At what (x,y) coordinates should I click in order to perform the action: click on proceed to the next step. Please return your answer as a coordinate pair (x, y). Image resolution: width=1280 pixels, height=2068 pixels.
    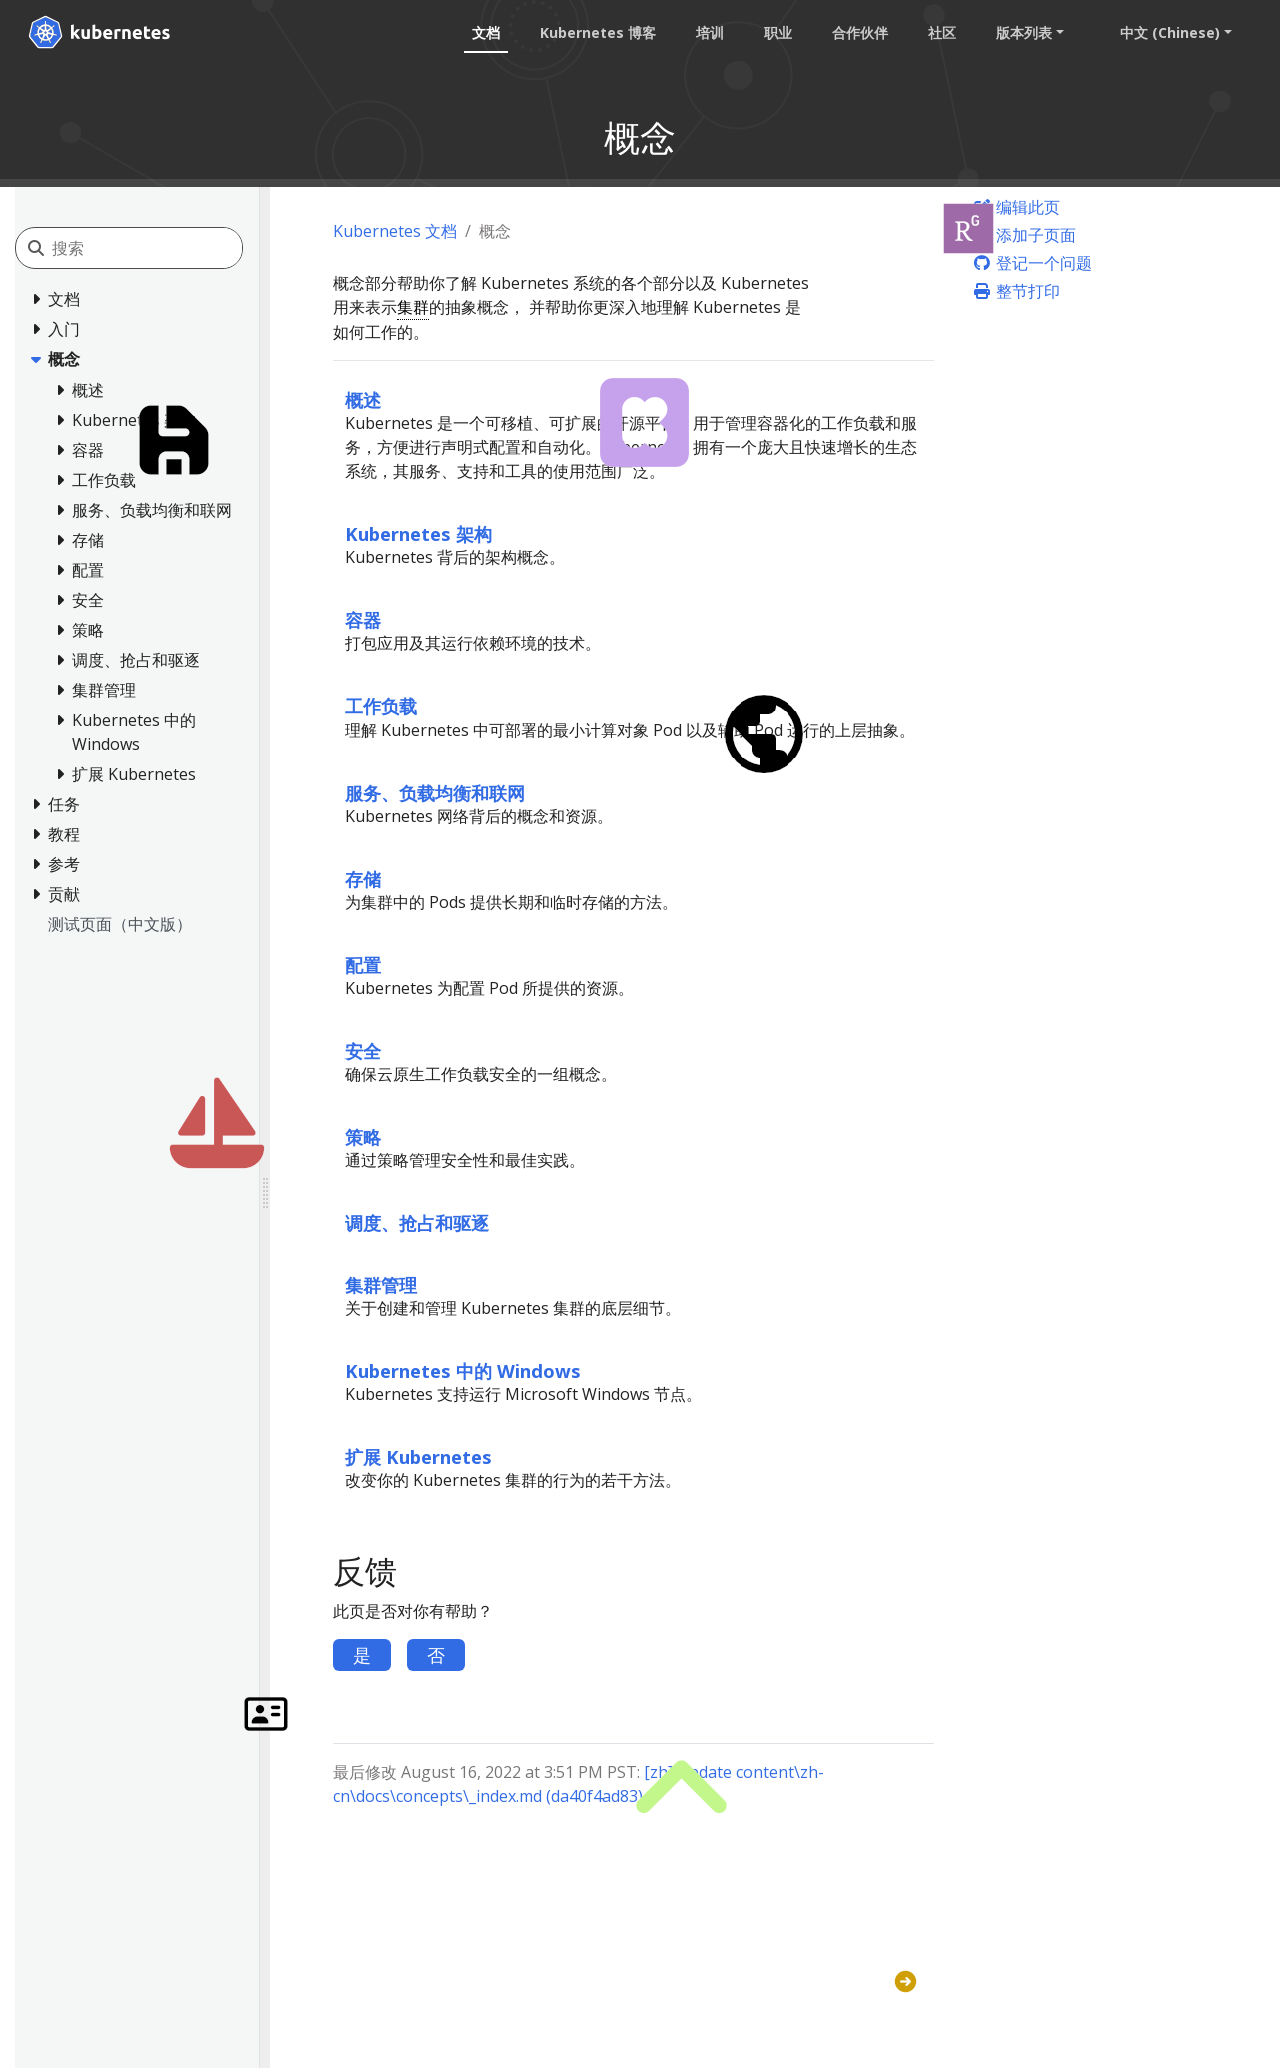
    Looking at the image, I should click on (905, 1981).